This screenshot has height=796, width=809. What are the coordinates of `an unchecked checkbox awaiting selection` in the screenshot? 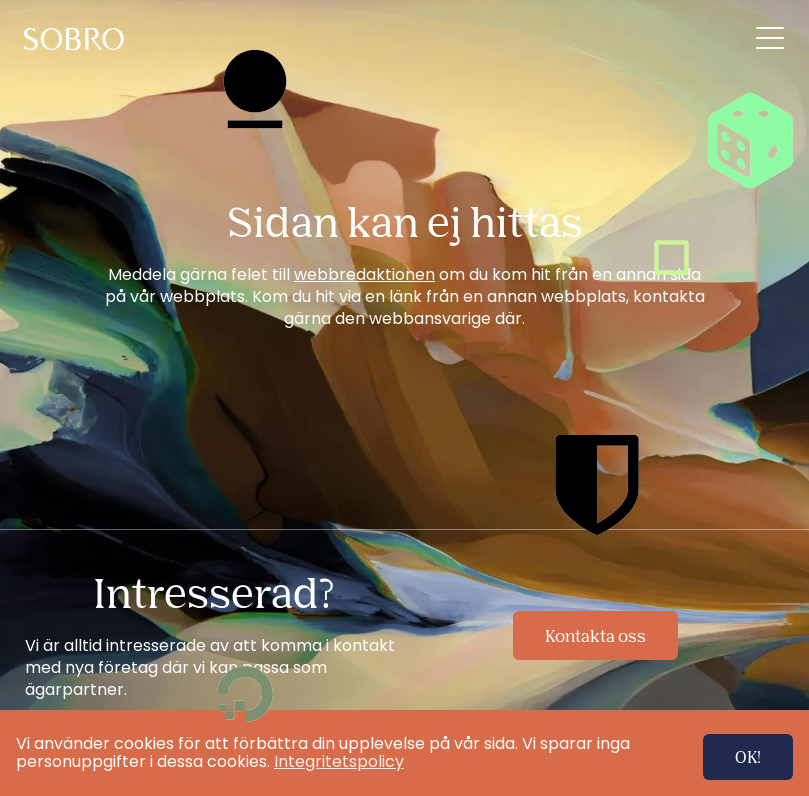 It's located at (671, 257).